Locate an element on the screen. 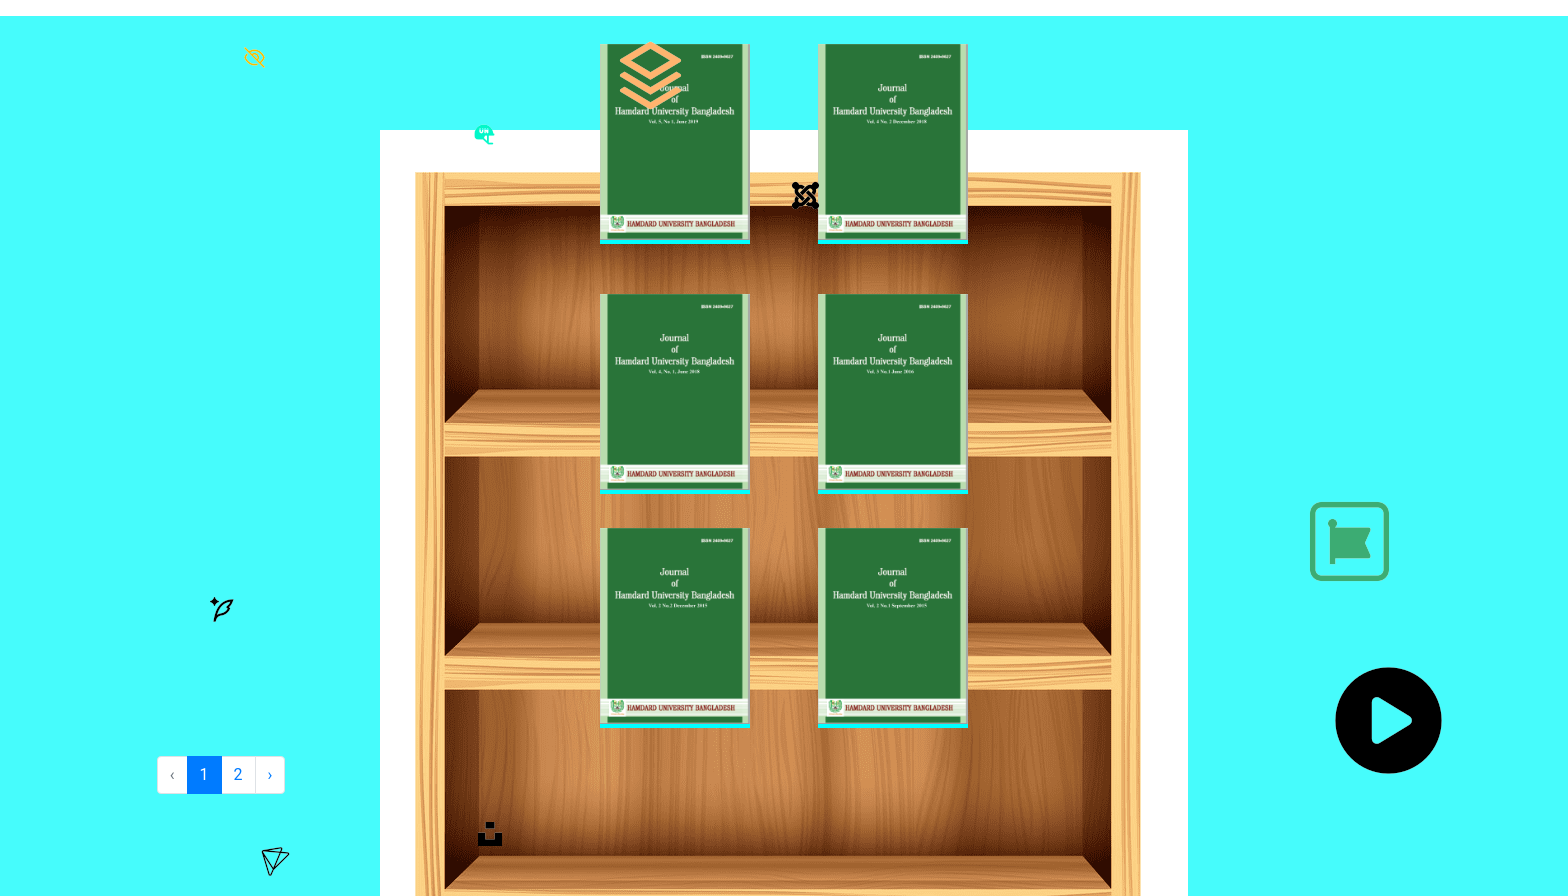 Image resolution: width=1568 pixels, height=896 pixels. open unsplash to browse stock photos is located at coordinates (490, 834).